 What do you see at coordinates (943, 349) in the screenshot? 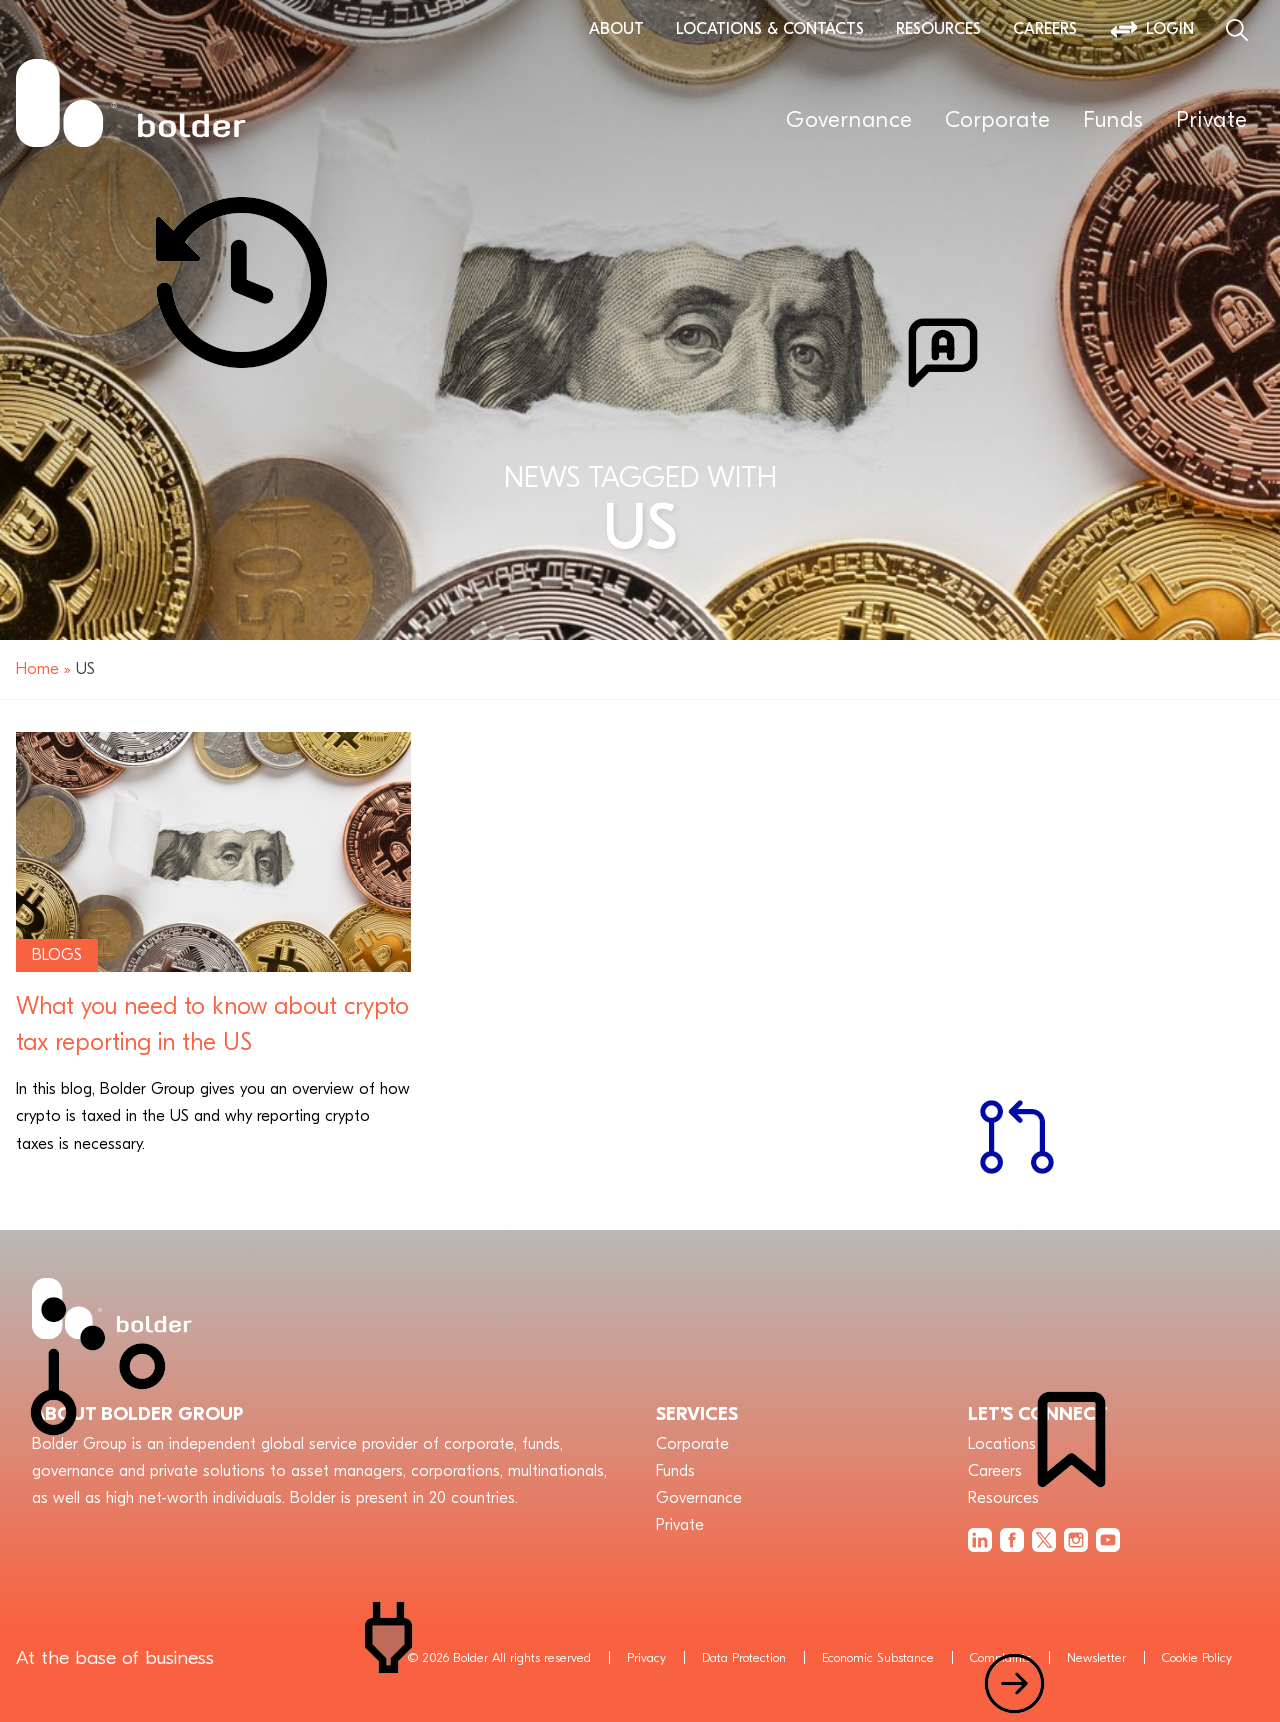
I see `translate message or conversation` at bounding box center [943, 349].